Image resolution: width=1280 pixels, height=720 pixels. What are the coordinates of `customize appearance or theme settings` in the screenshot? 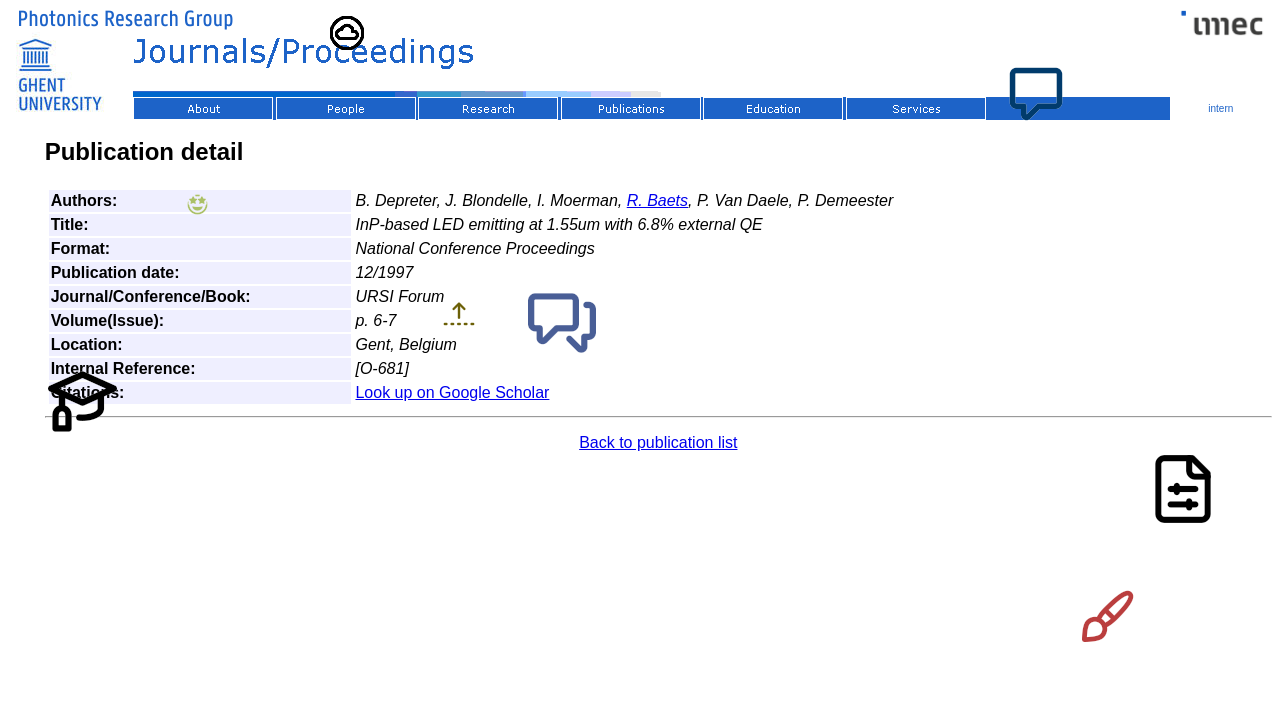 It's located at (1108, 616).